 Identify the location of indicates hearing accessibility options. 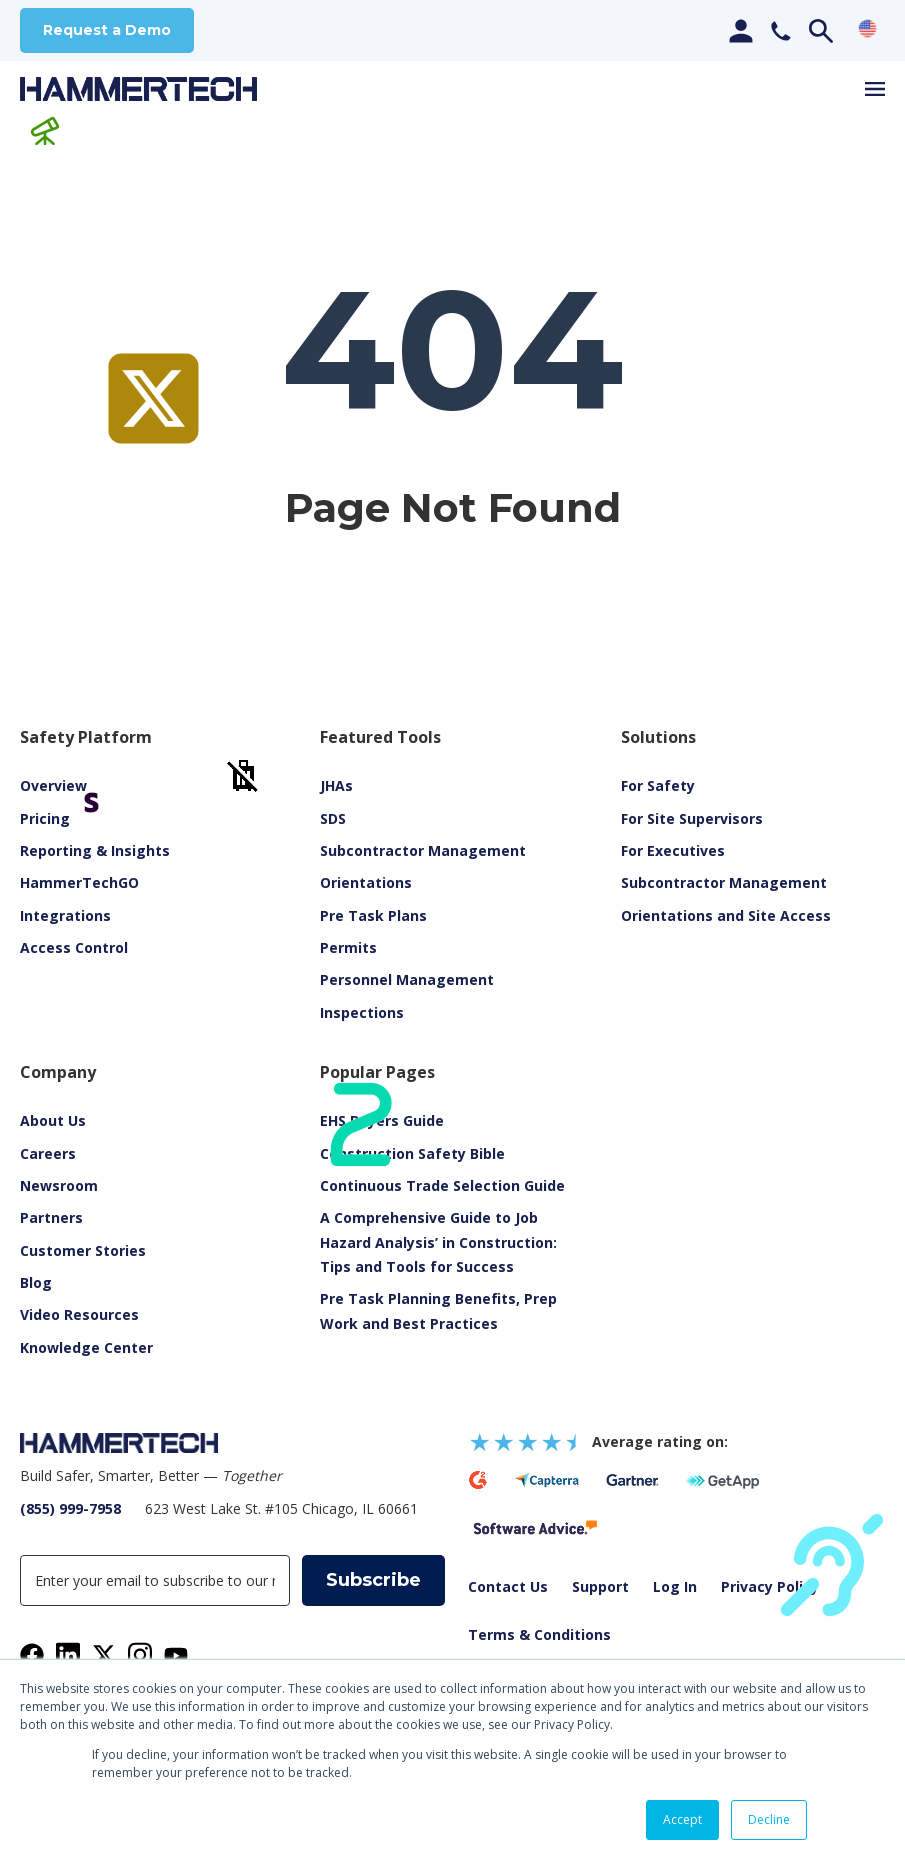
(832, 1565).